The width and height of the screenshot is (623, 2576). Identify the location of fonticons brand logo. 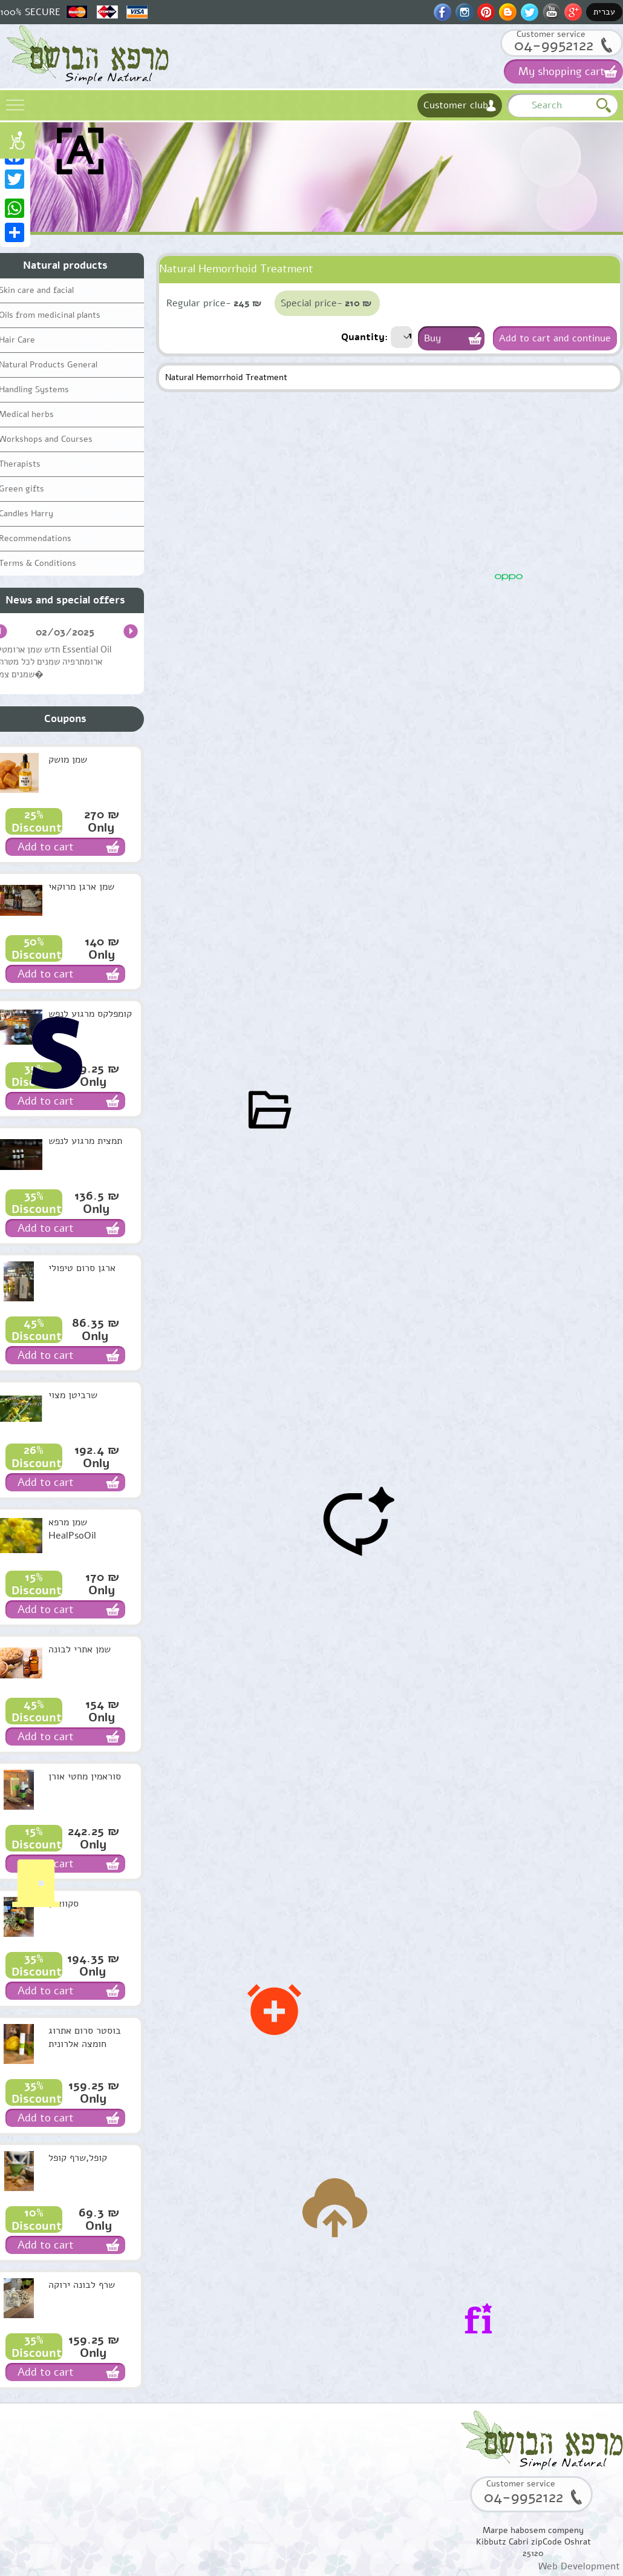
(478, 2318).